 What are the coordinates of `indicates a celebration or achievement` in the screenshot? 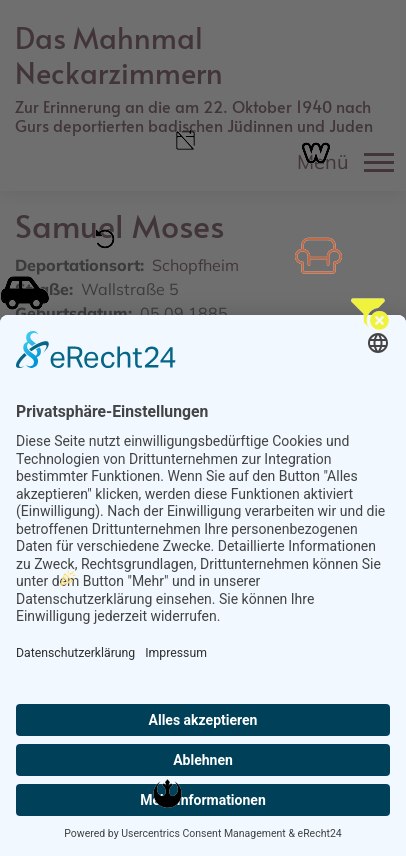 It's located at (67, 579).